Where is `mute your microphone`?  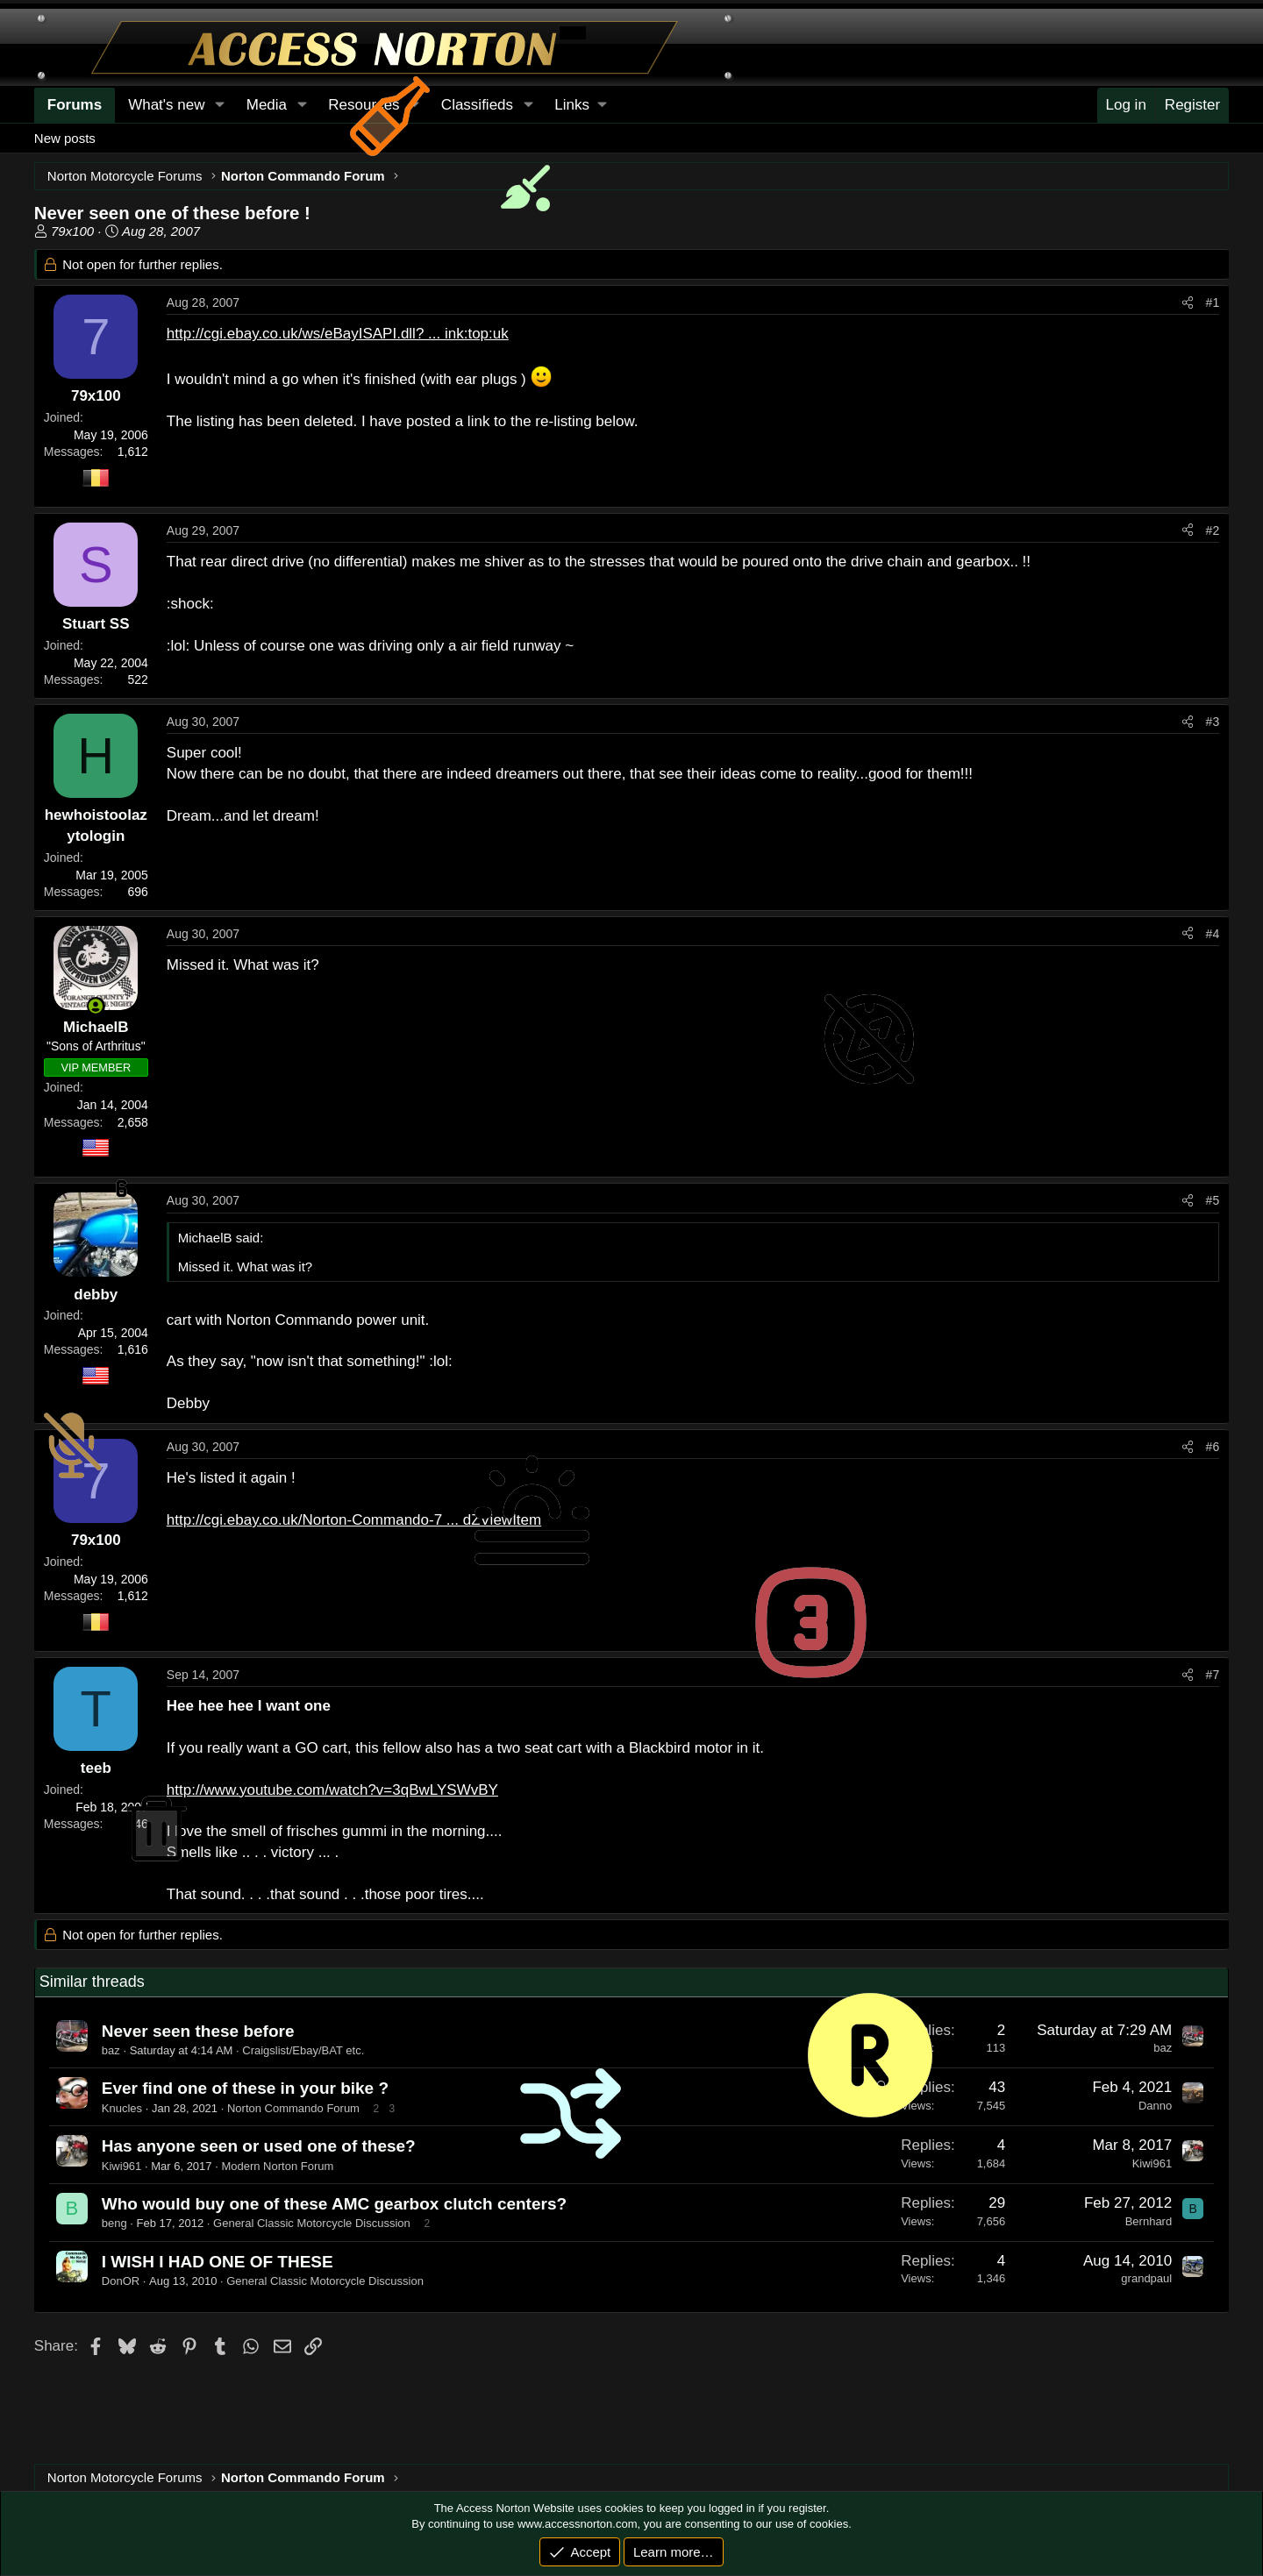 mute your microphone is located at coordinates (71, 1445).